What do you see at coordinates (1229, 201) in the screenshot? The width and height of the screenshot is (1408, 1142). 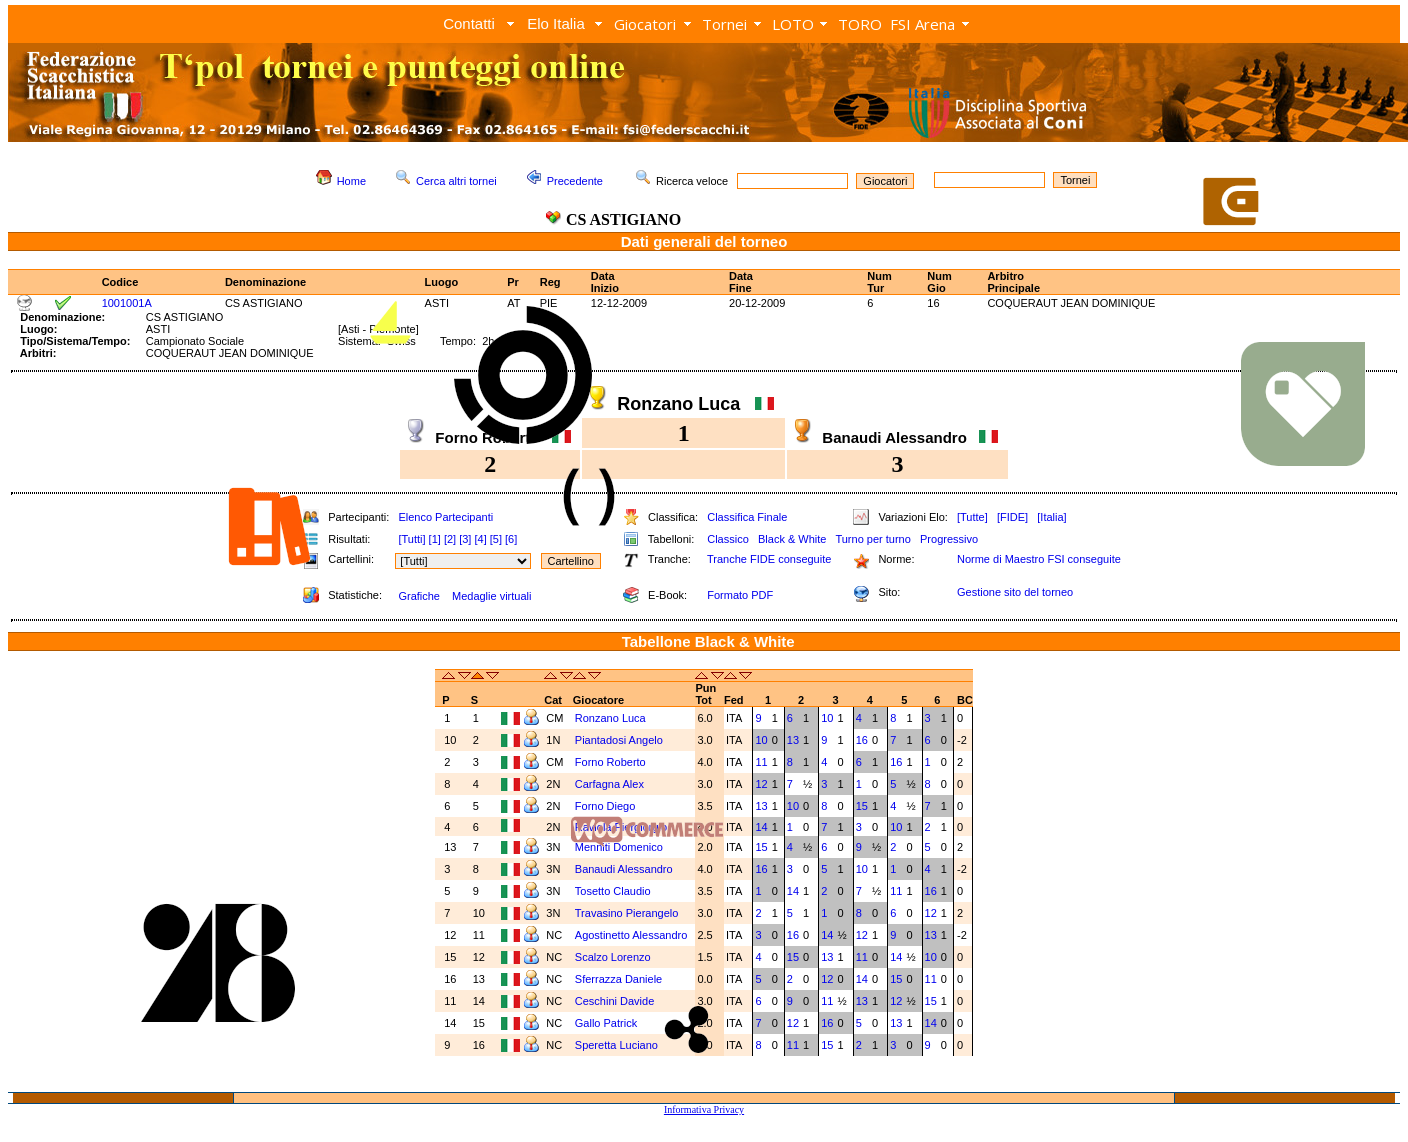 I see `access your wallet or payment methods` at bounding box center [1229, 201].